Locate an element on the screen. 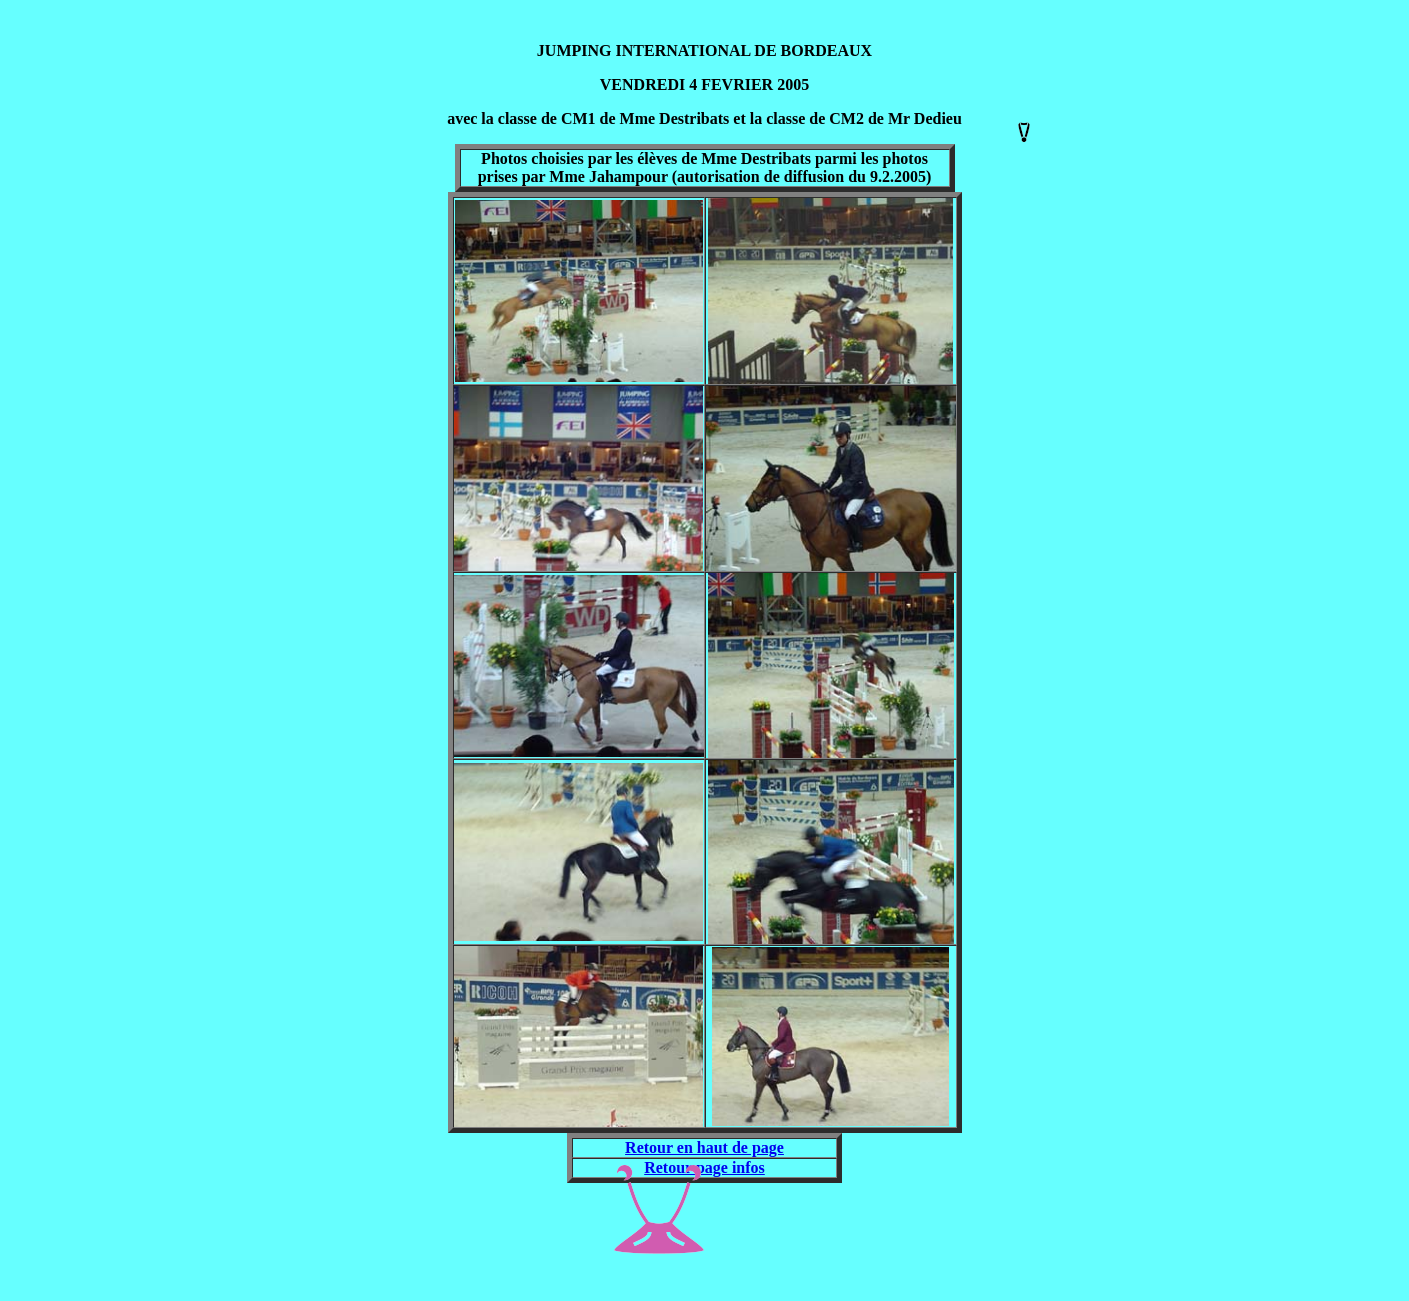  view achievements or awards is located at coordinates (1024, 132).